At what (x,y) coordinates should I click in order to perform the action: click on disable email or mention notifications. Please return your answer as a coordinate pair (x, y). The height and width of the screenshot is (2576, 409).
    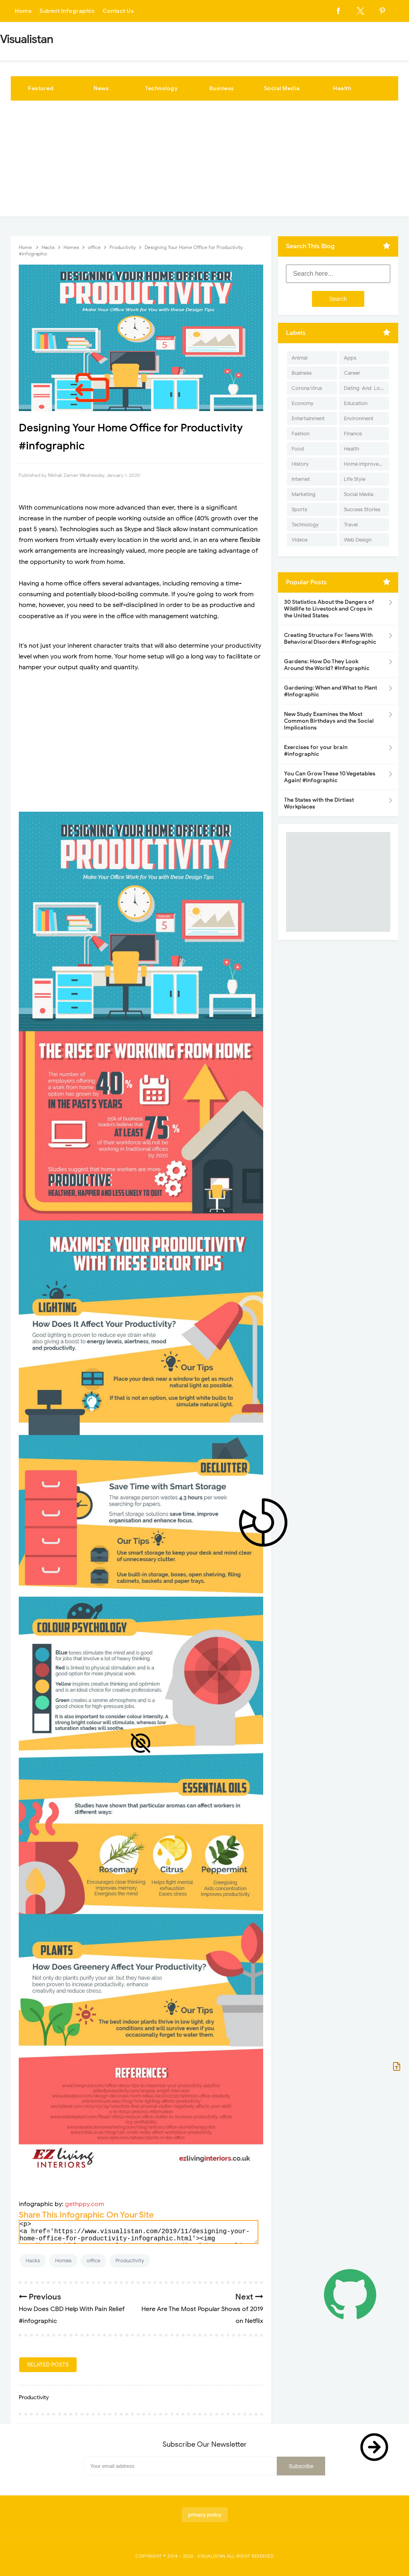
    Looking at the image, I should click on (141, 1743).